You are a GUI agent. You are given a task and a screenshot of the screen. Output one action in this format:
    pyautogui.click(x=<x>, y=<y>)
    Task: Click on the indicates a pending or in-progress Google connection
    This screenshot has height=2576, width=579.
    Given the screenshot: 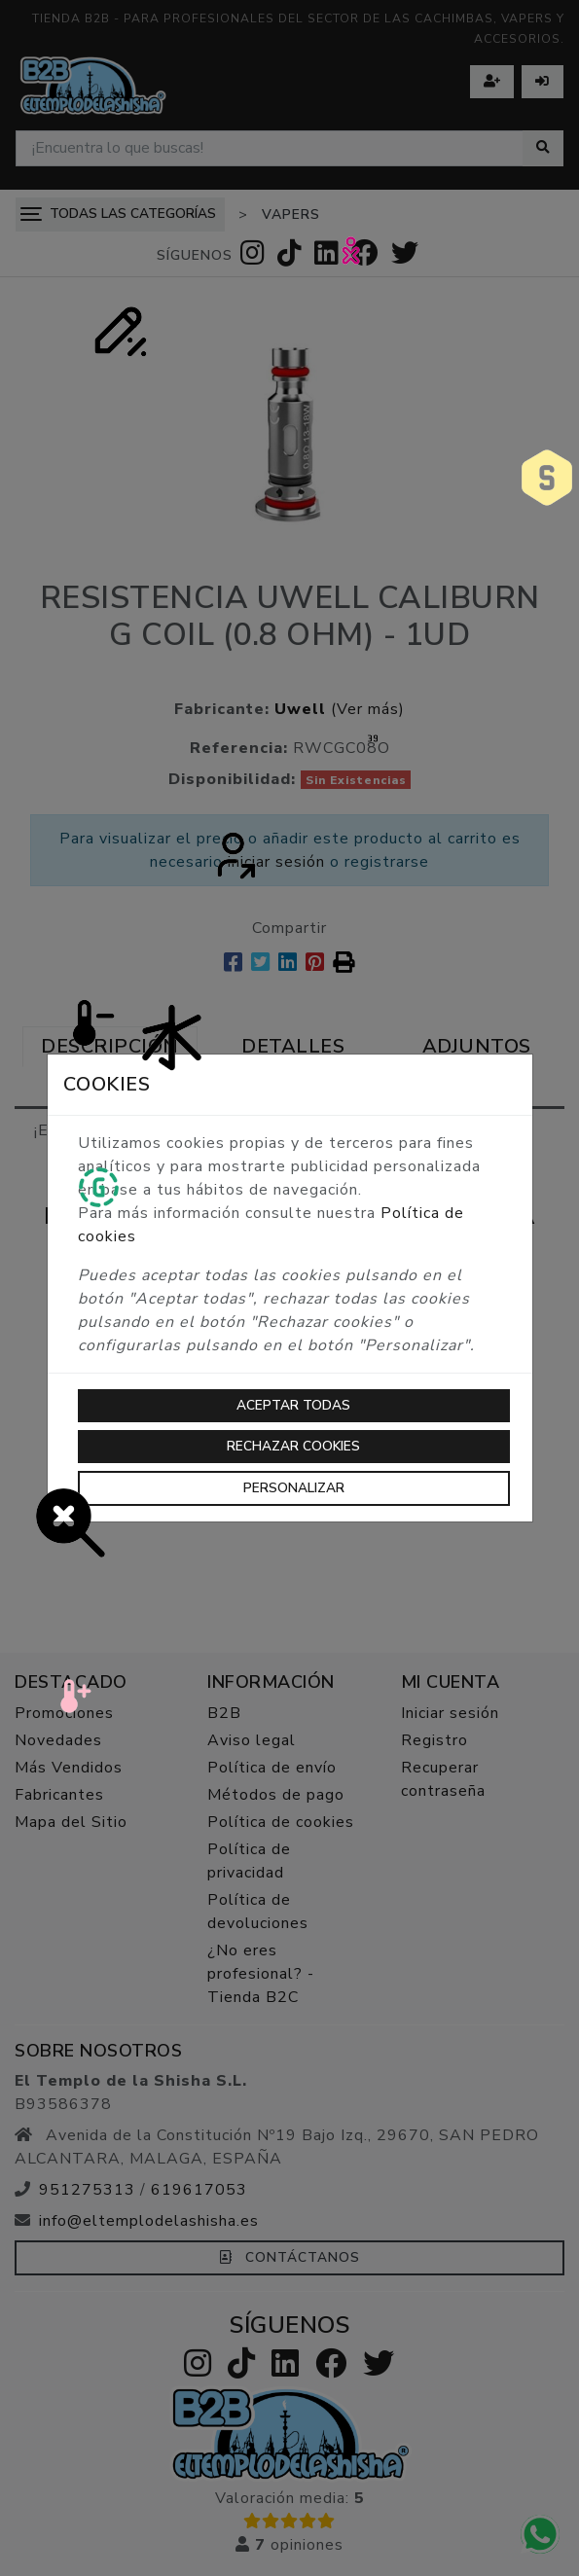 What is the action you would take?
    pyautogui.click(x=98, y=1187)
    